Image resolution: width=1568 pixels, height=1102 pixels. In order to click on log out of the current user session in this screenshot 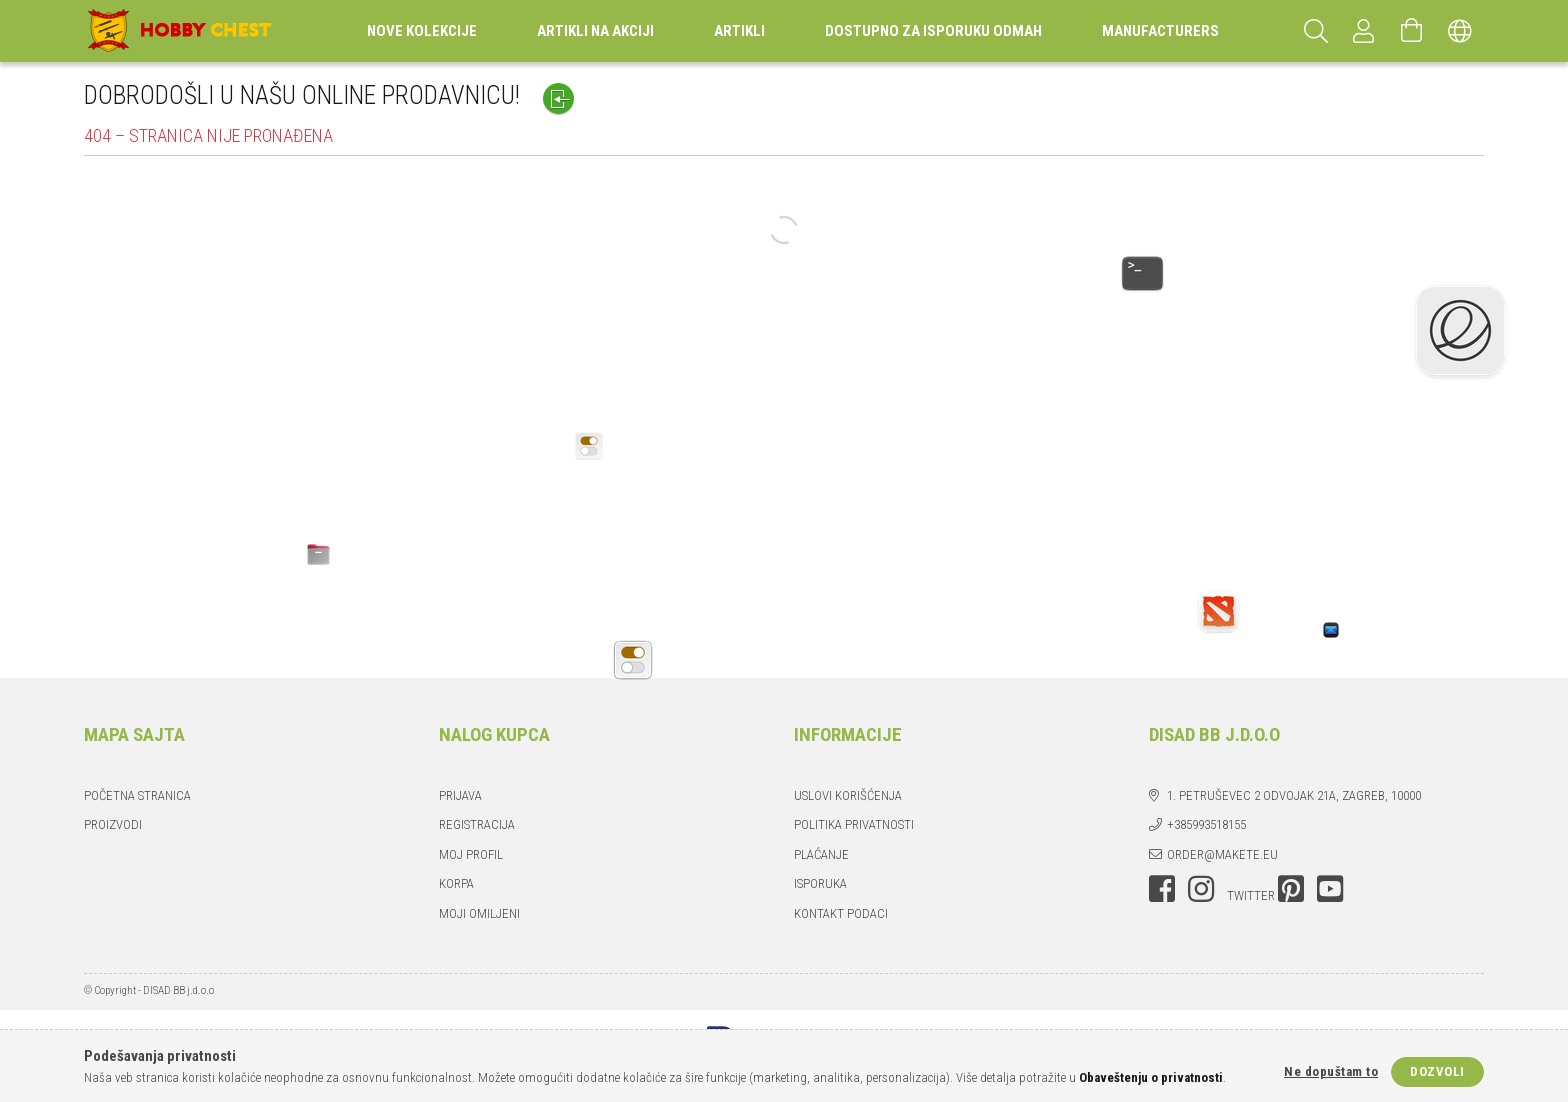, I will do `click(559, 99)`.